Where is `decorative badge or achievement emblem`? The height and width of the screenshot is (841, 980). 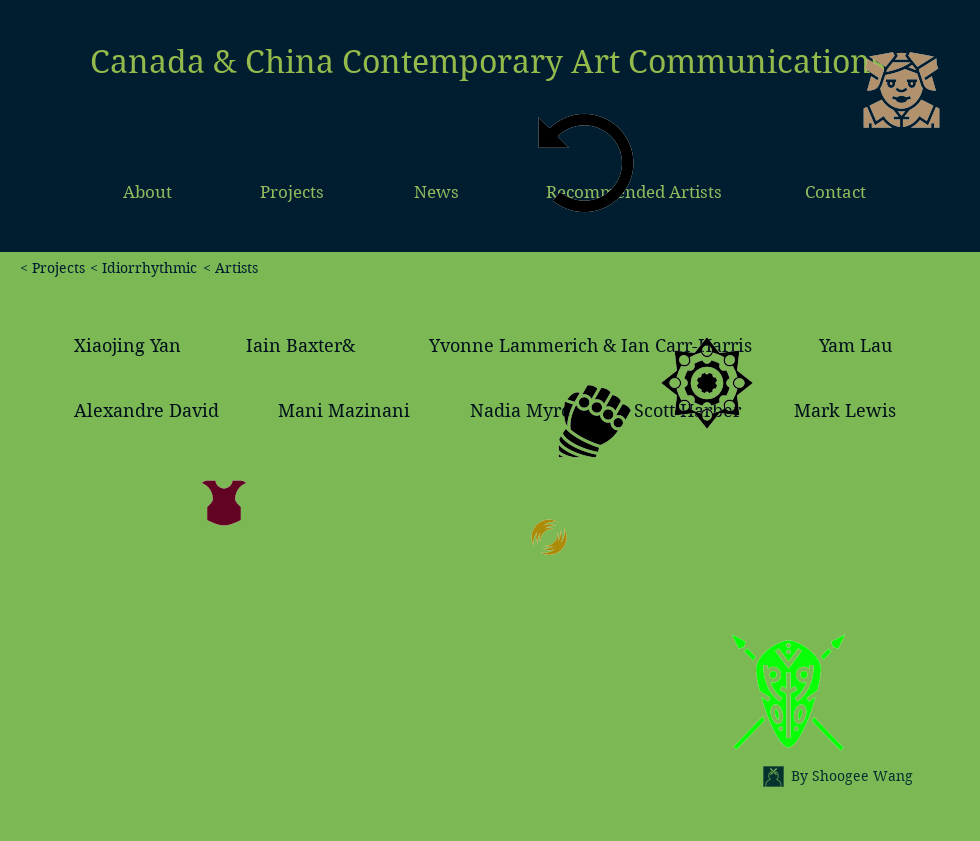
decorative badge or achievement emblem is located at coordinates (707, 383).